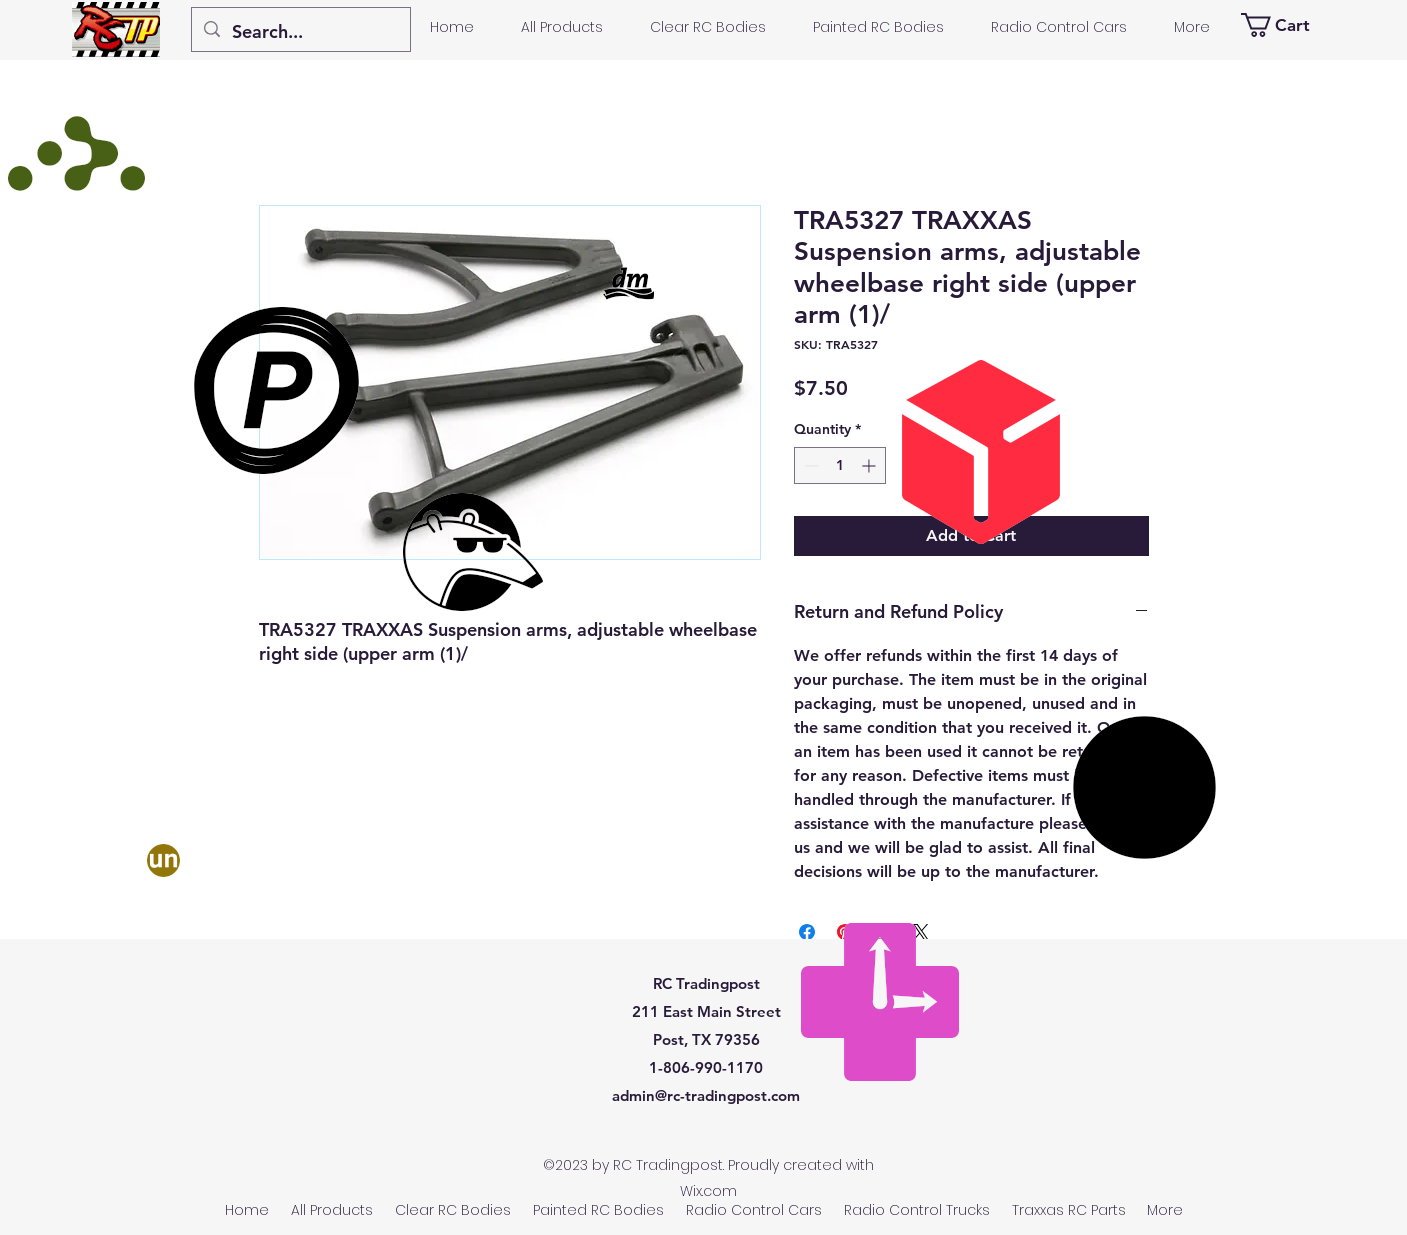 The height and width of the screenshot is (1235, 1407). I want to click on open Paperspace cloud computing platform, so click(276, 390).